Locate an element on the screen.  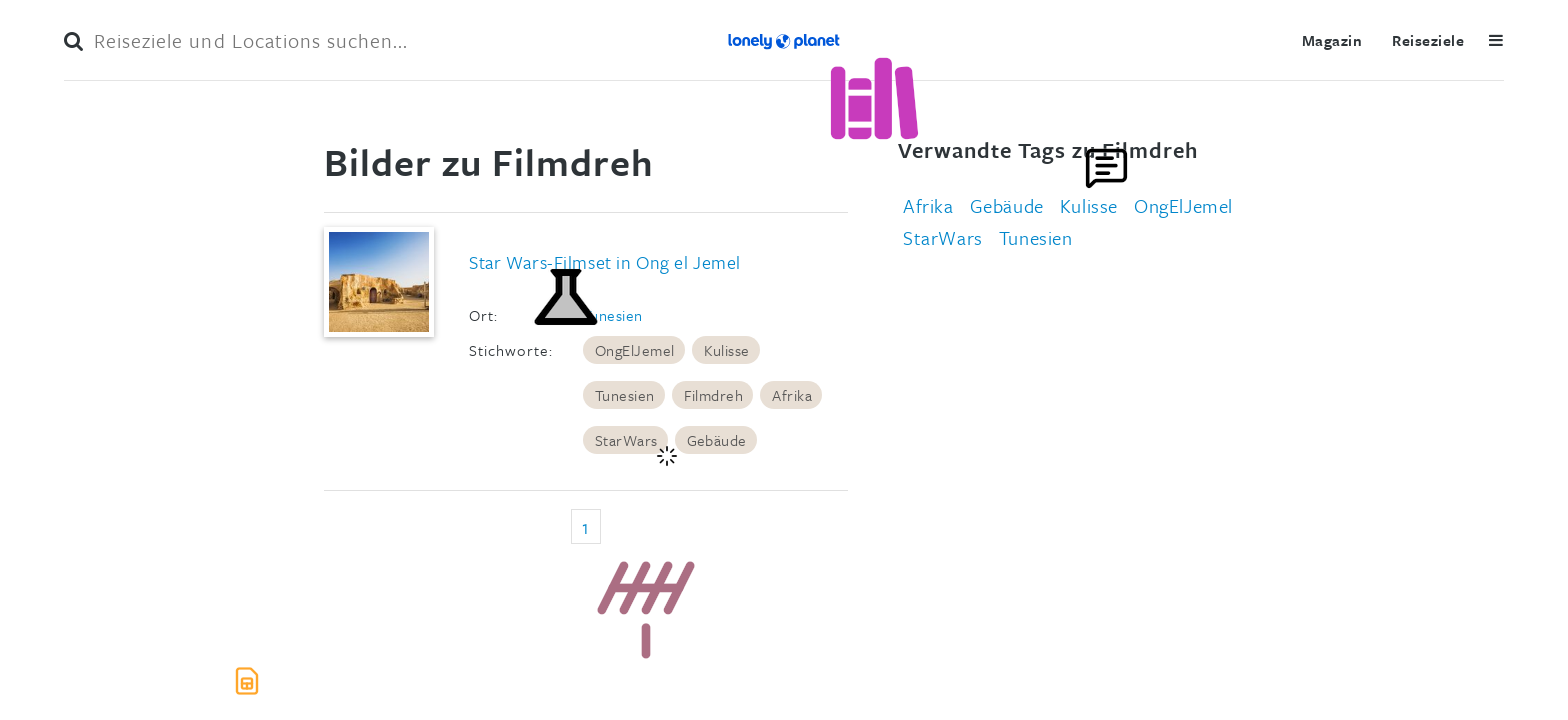
access science or laboratory features is located at coordinates (566, 297).